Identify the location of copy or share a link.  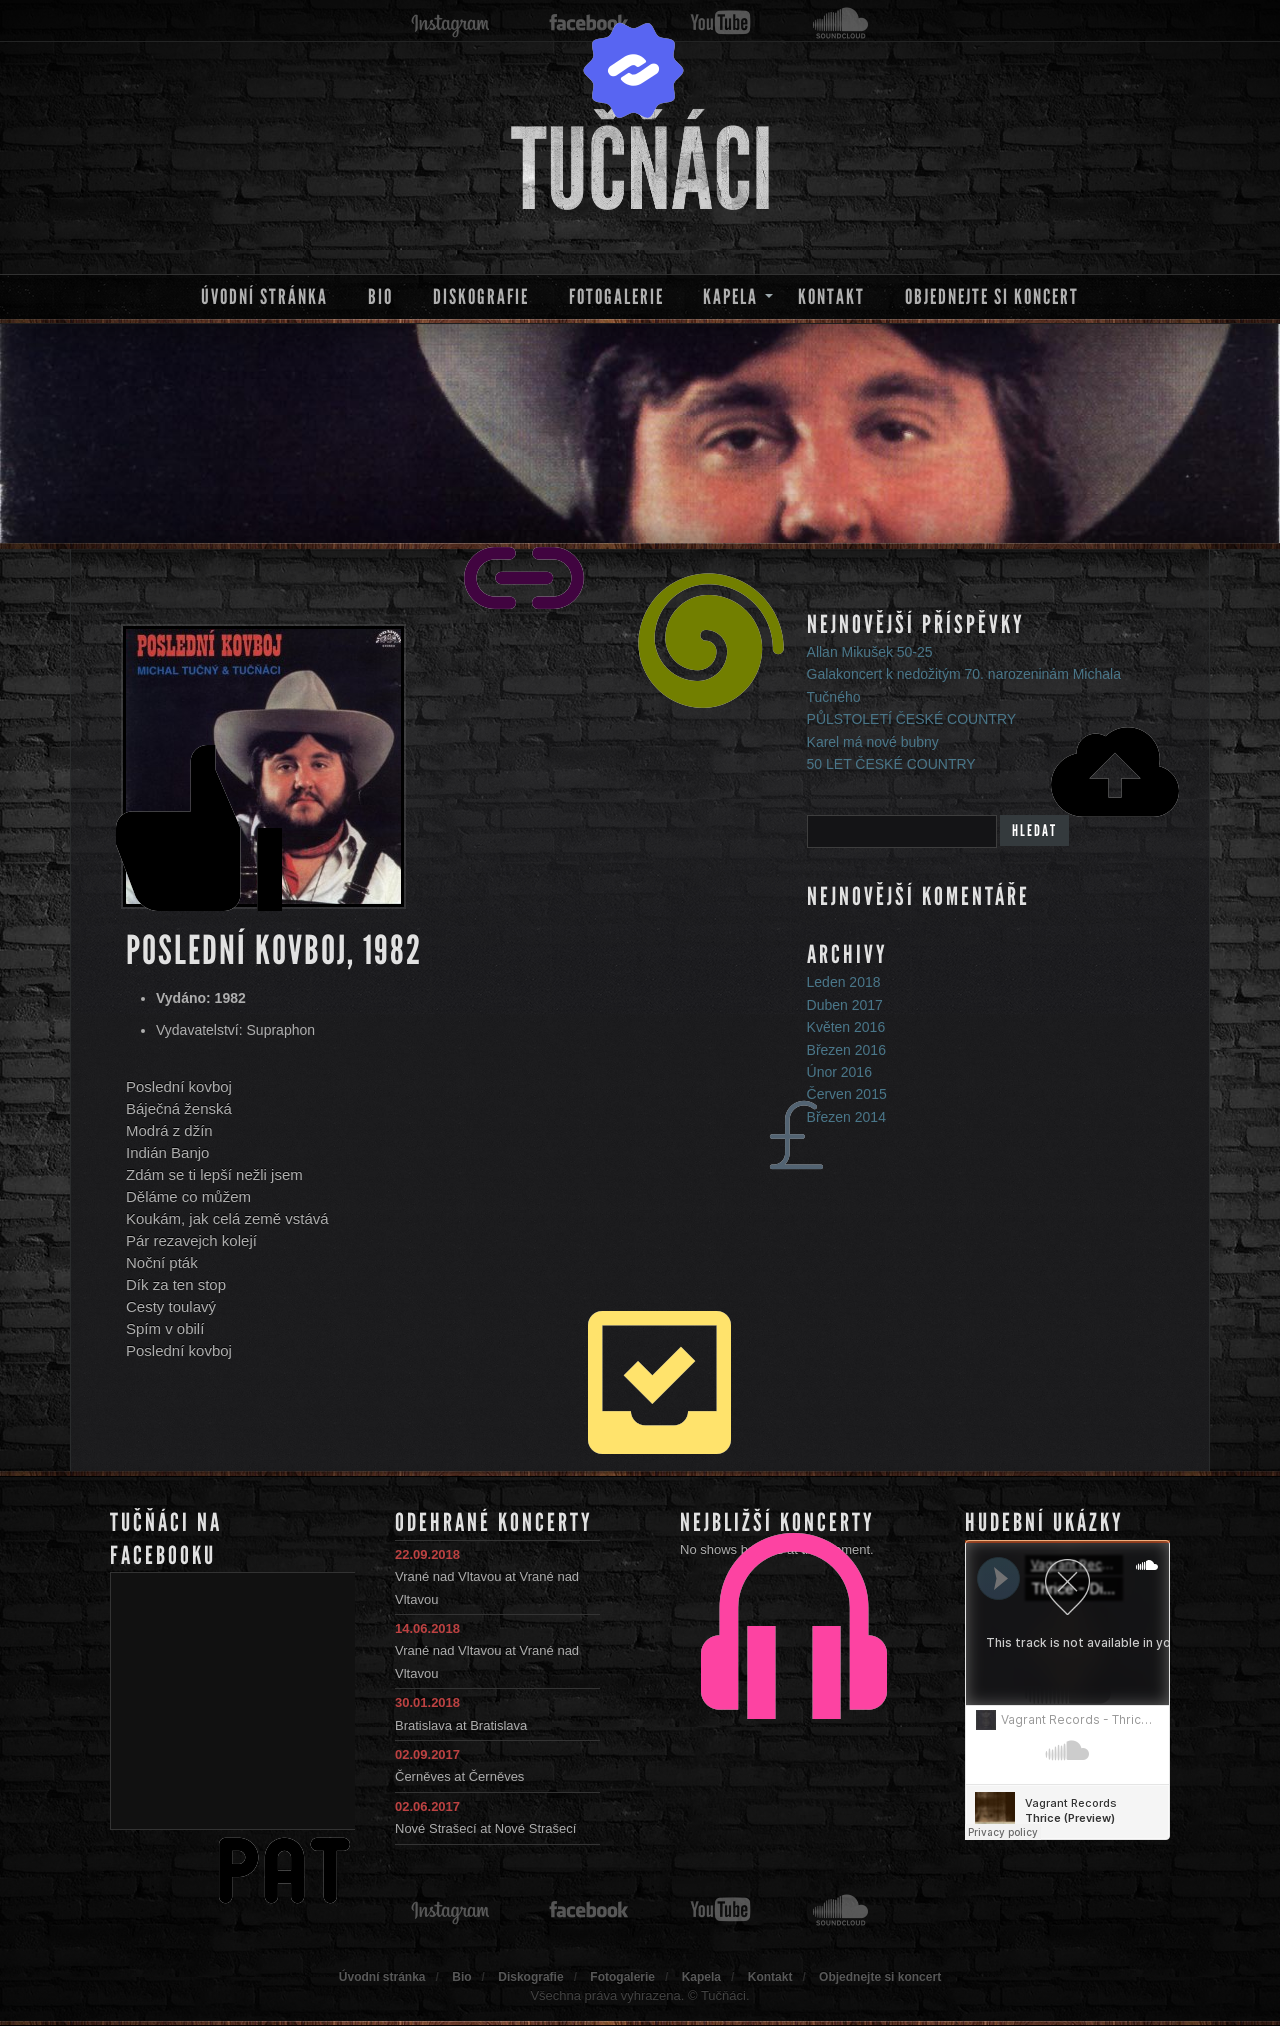
(524, 578).